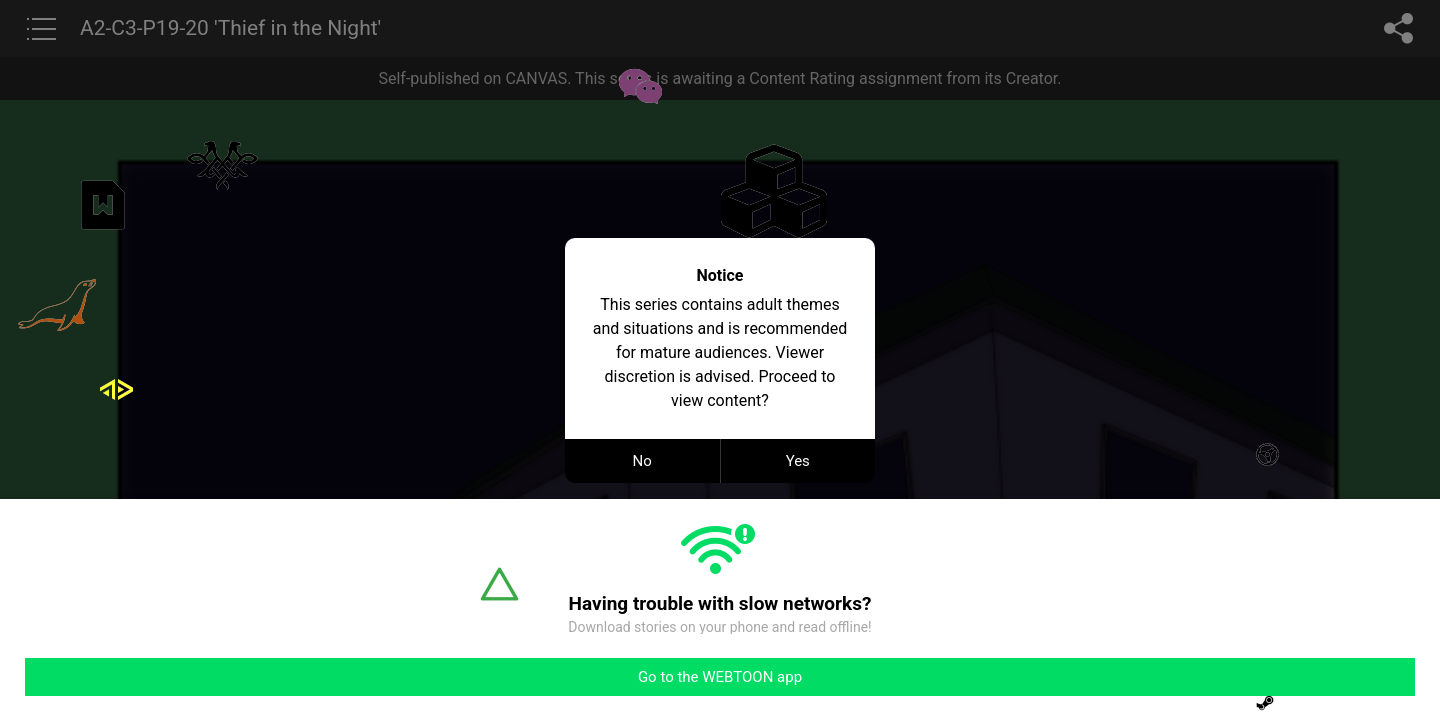 This screenshot has width=1440, height=720. Describe the element at coordinates (1267, 454) in the screenshot. I see `actix web framework logo` at that location.